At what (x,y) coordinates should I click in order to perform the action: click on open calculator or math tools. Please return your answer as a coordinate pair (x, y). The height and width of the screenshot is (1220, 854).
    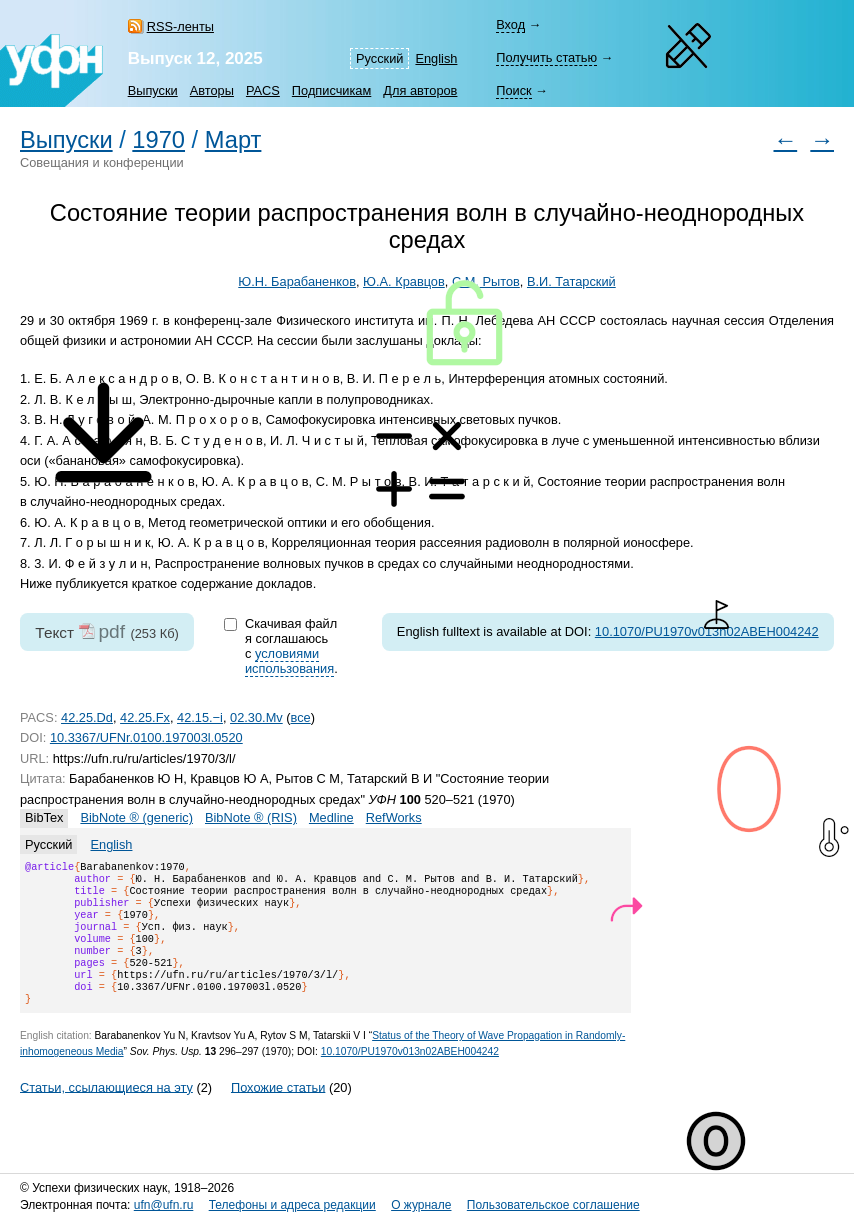
    Looking at the image, I should click on (420, 462).